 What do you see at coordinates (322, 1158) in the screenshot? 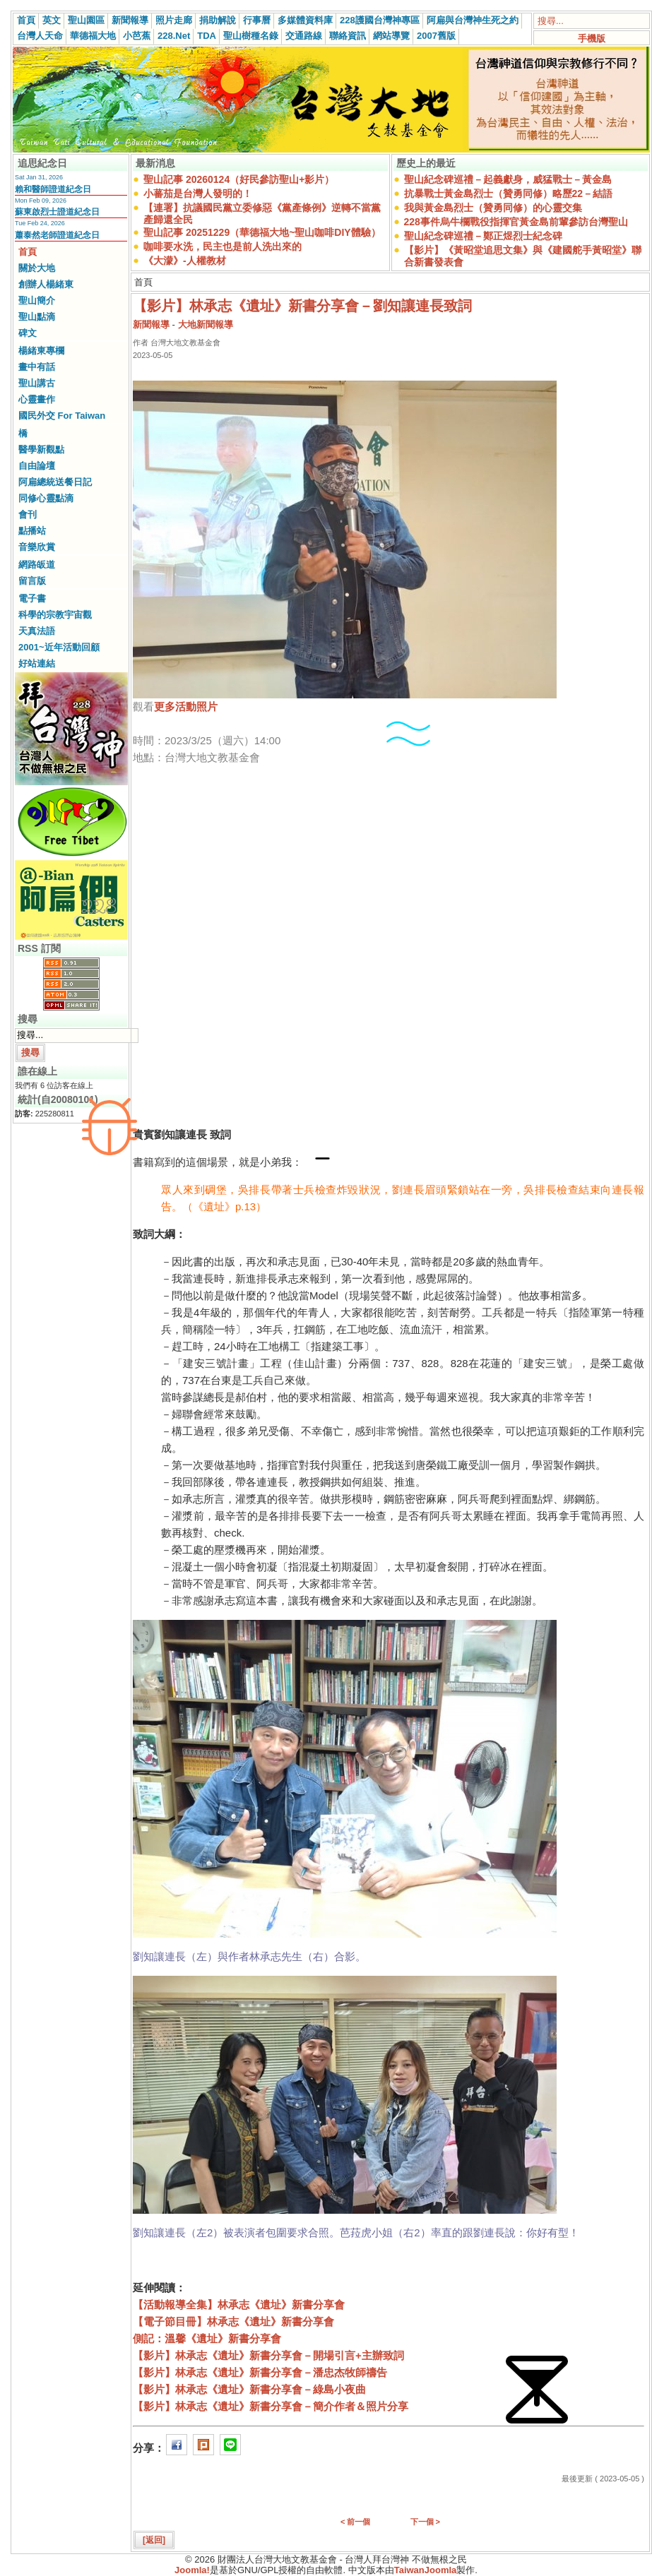
I see `remove an item from a list` at bounding box center [322, 1158].